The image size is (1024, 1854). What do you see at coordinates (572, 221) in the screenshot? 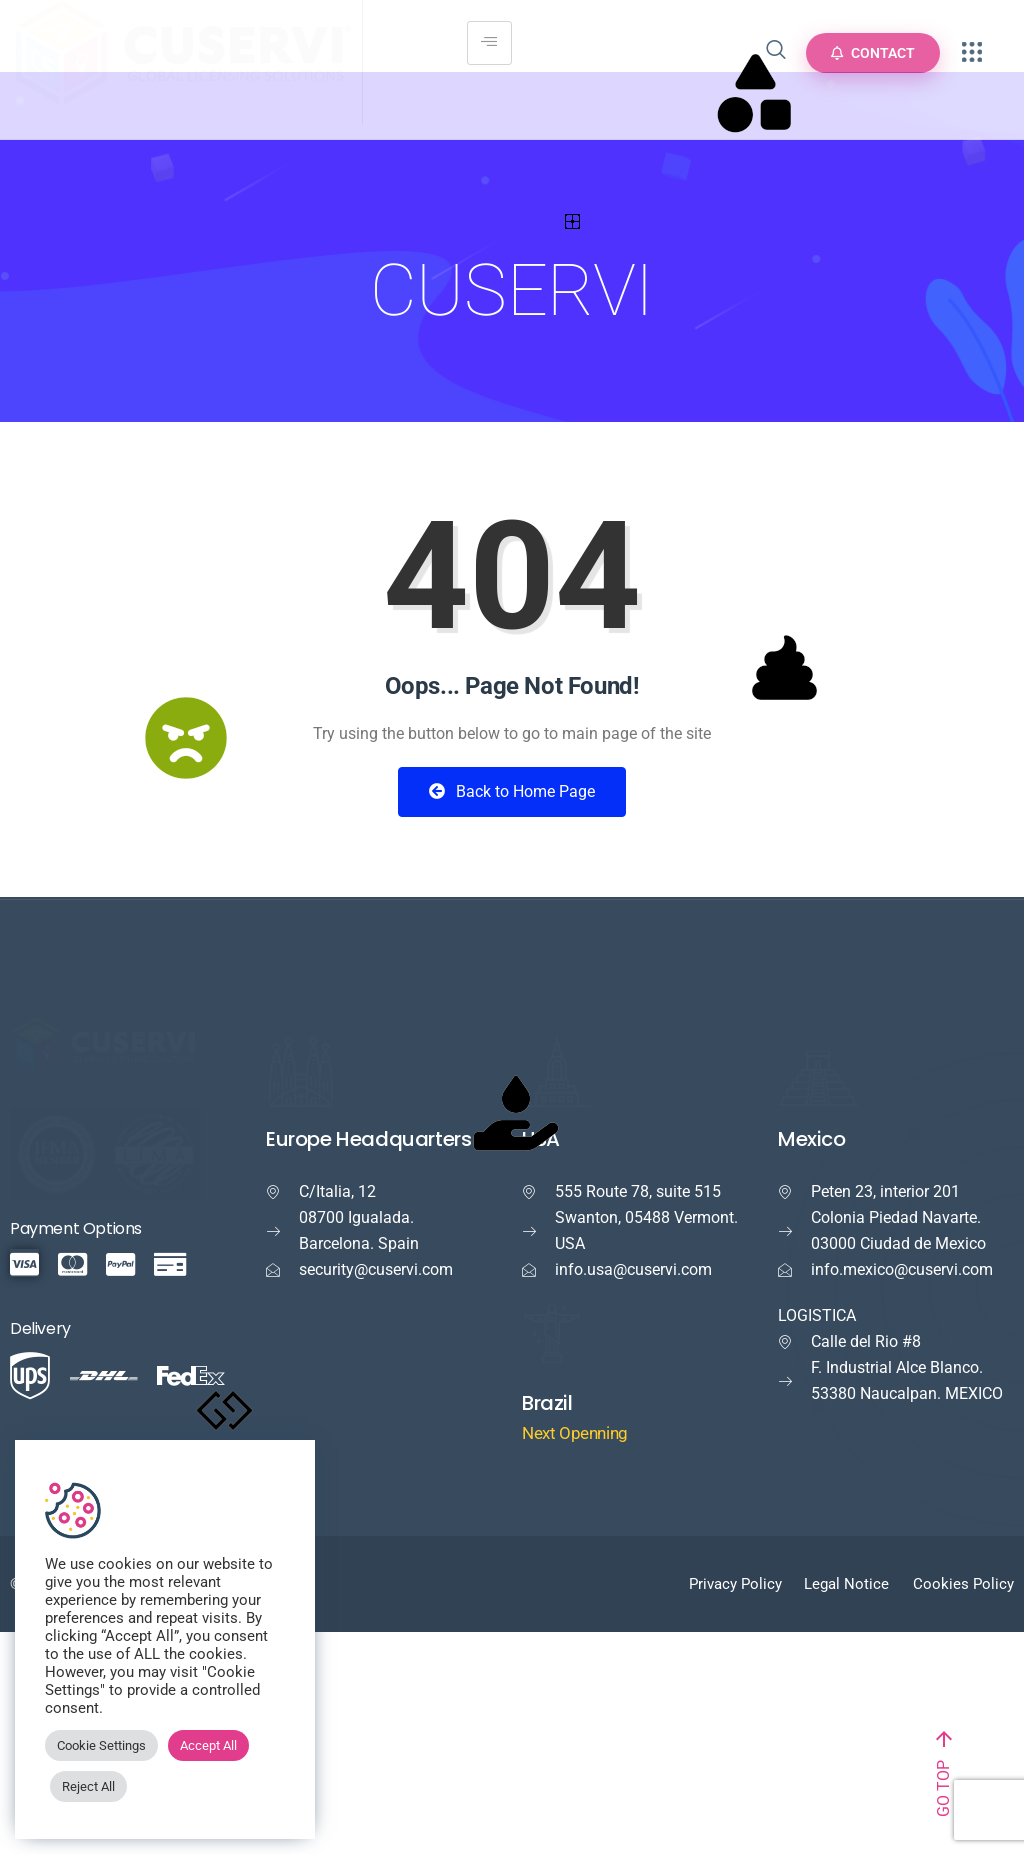
I see `apply borders to all cells in a table or grid` at bounding box center [572, 221].